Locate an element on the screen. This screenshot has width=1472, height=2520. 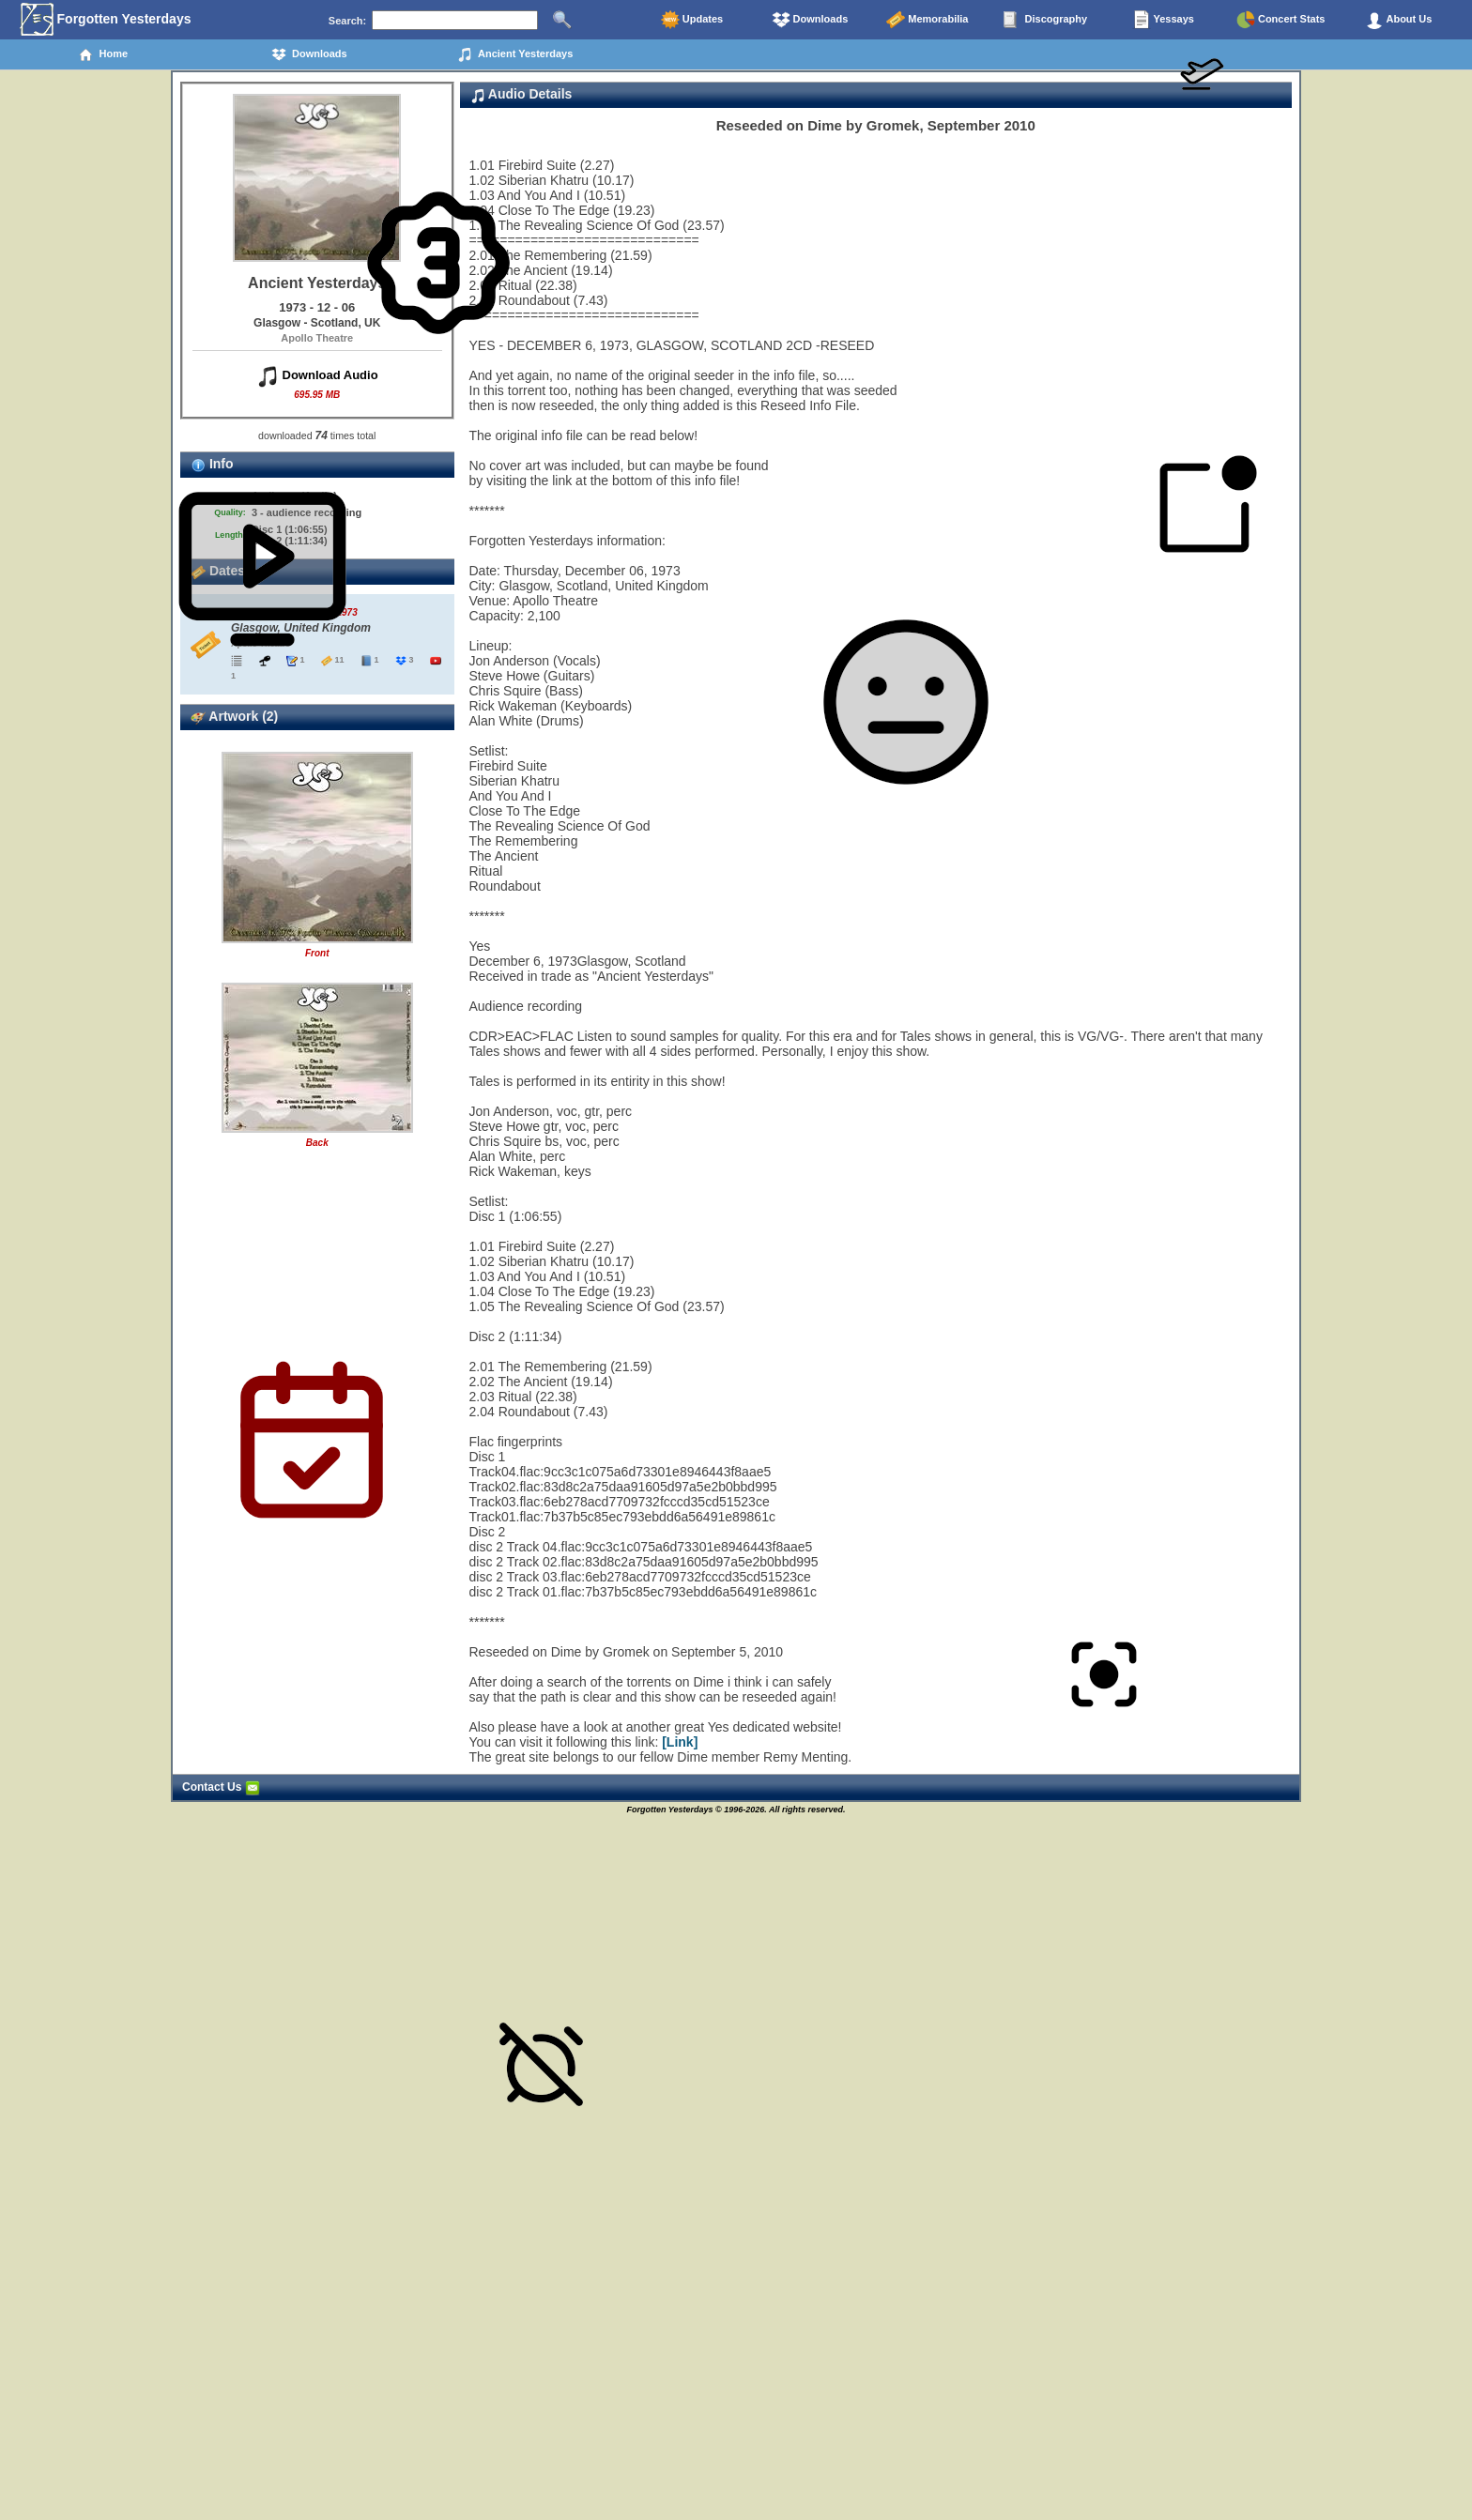
confirm or complete a scheduled event is located at coordinates (312, 1440).